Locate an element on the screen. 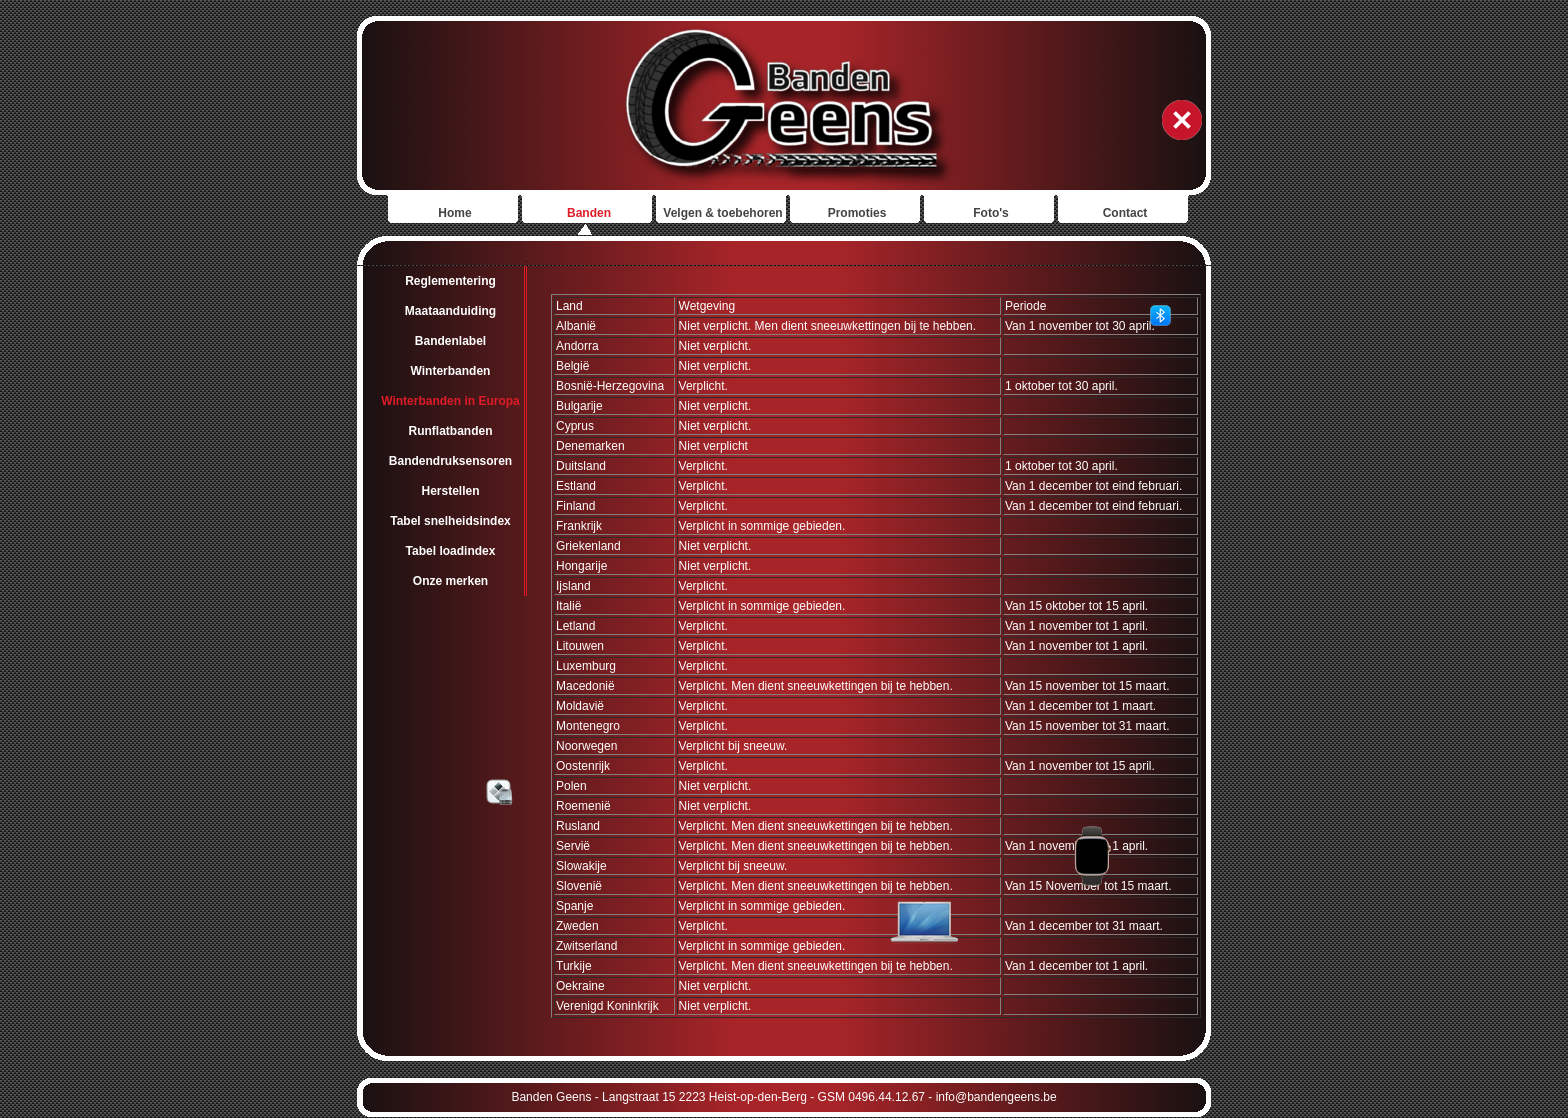 The width and height of the screenshot is (1568, 1118). close the current dialog or modal window is located at coordinates (1182, 120).